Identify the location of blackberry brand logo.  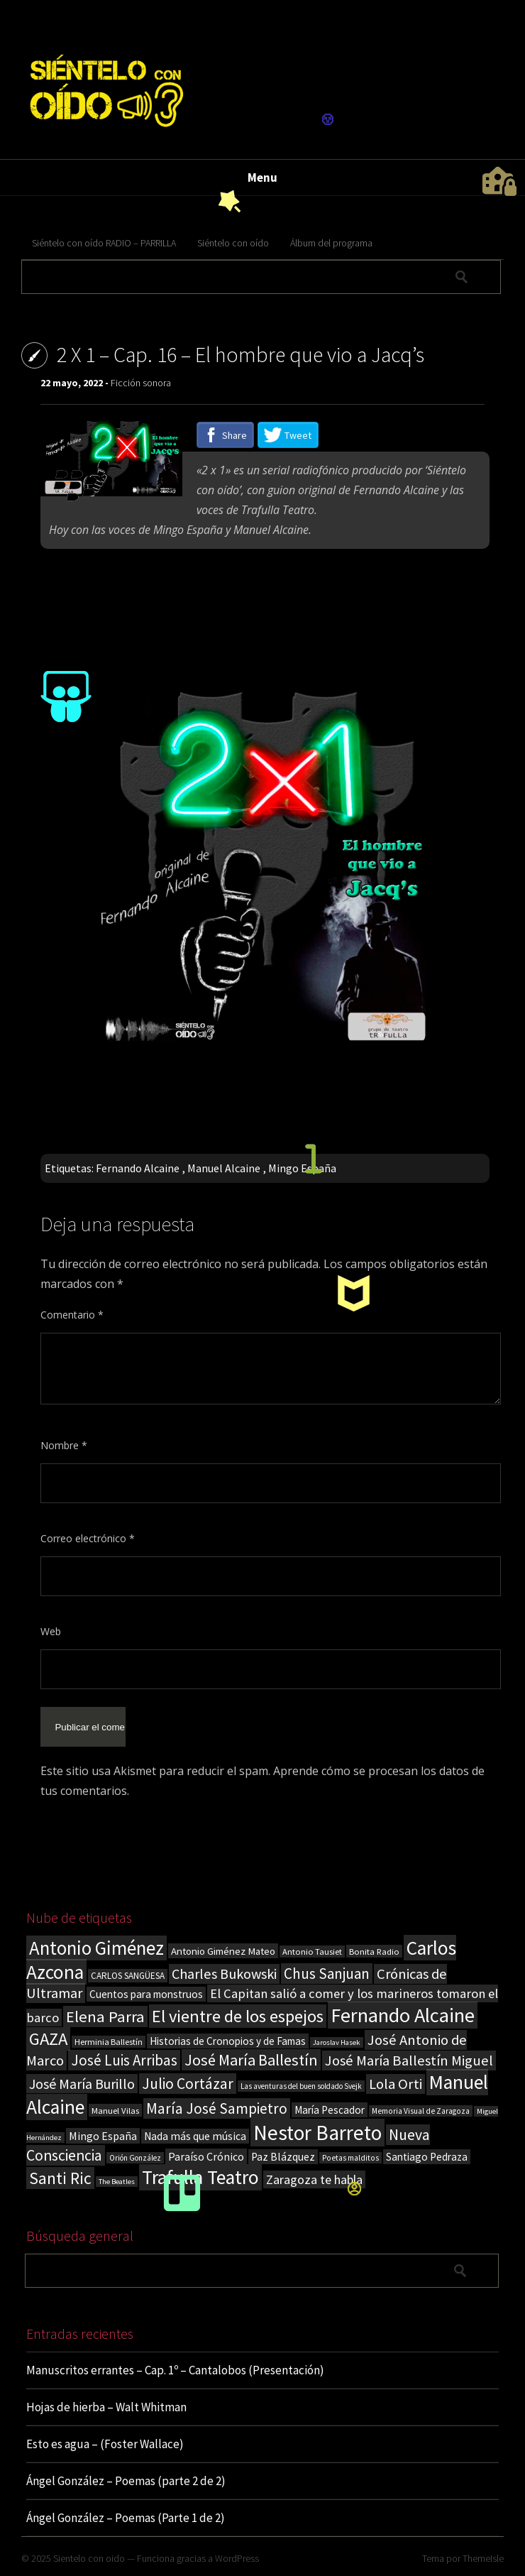
(75, 486).